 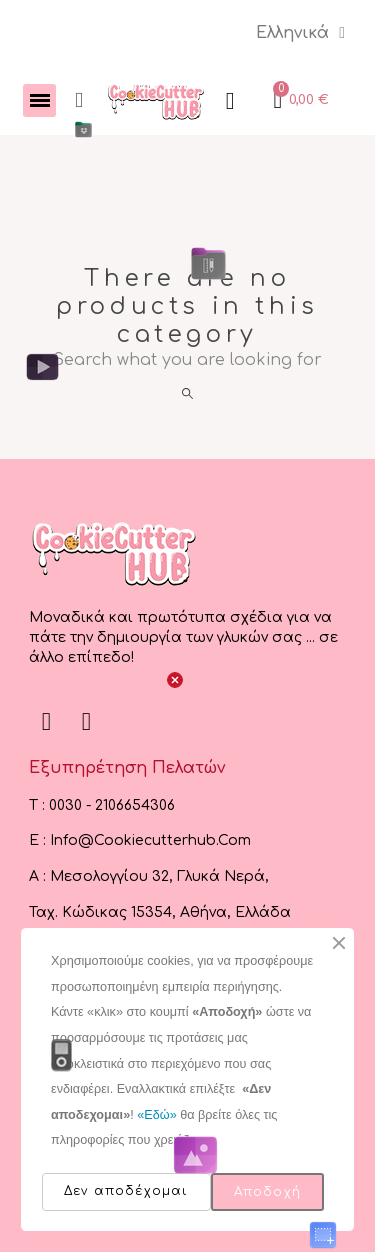 I want to click on open your Dropbox synced folder, so click(x=83, y=129).